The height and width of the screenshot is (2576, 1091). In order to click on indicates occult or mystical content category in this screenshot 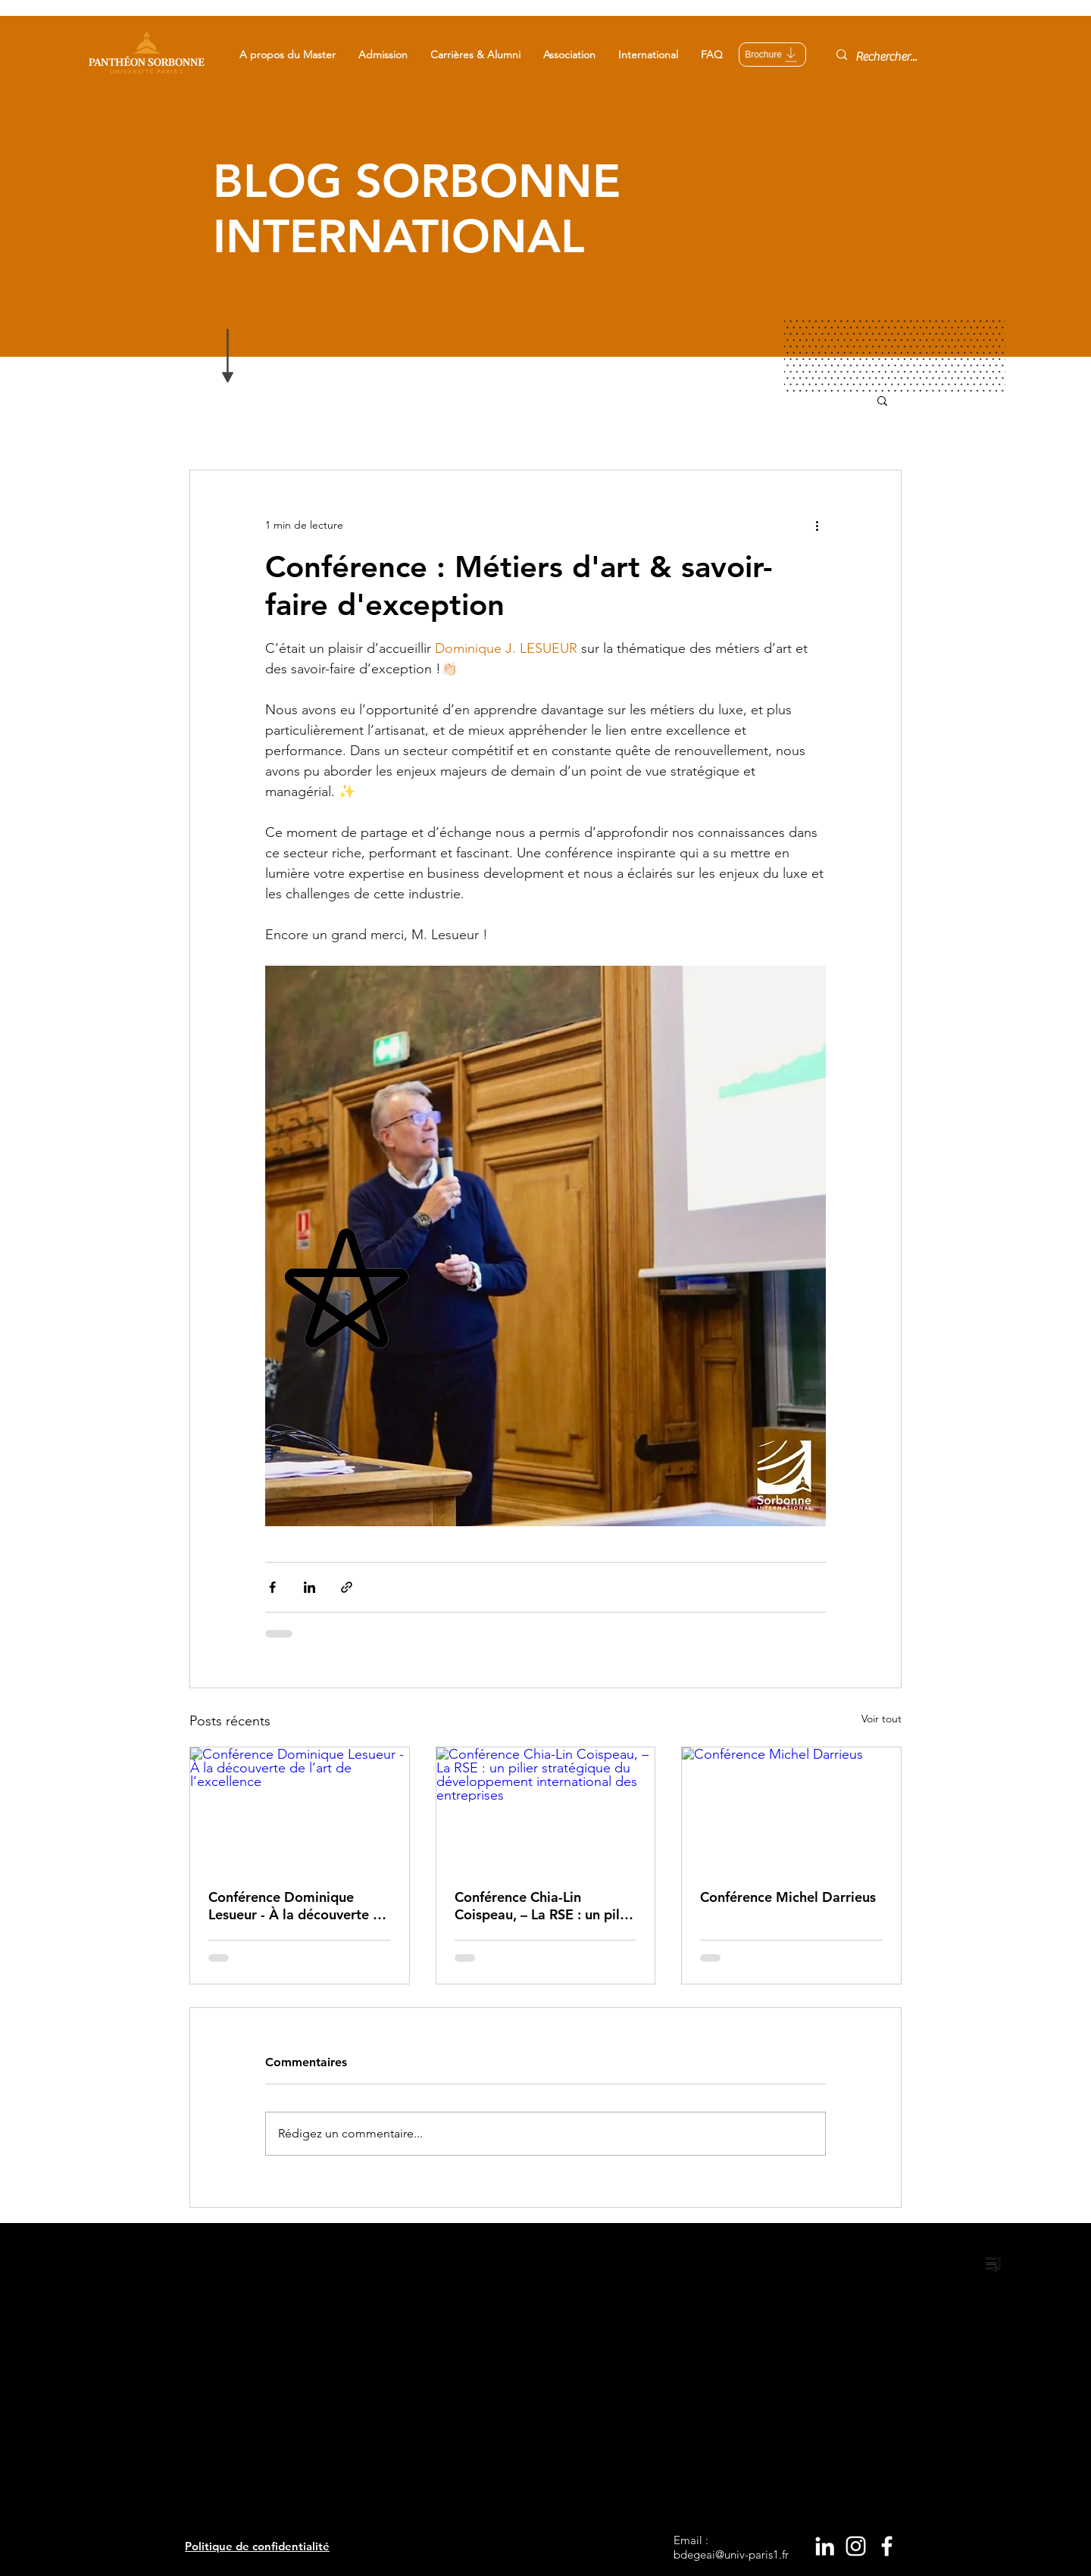, I will do `click(346, 1294)`.